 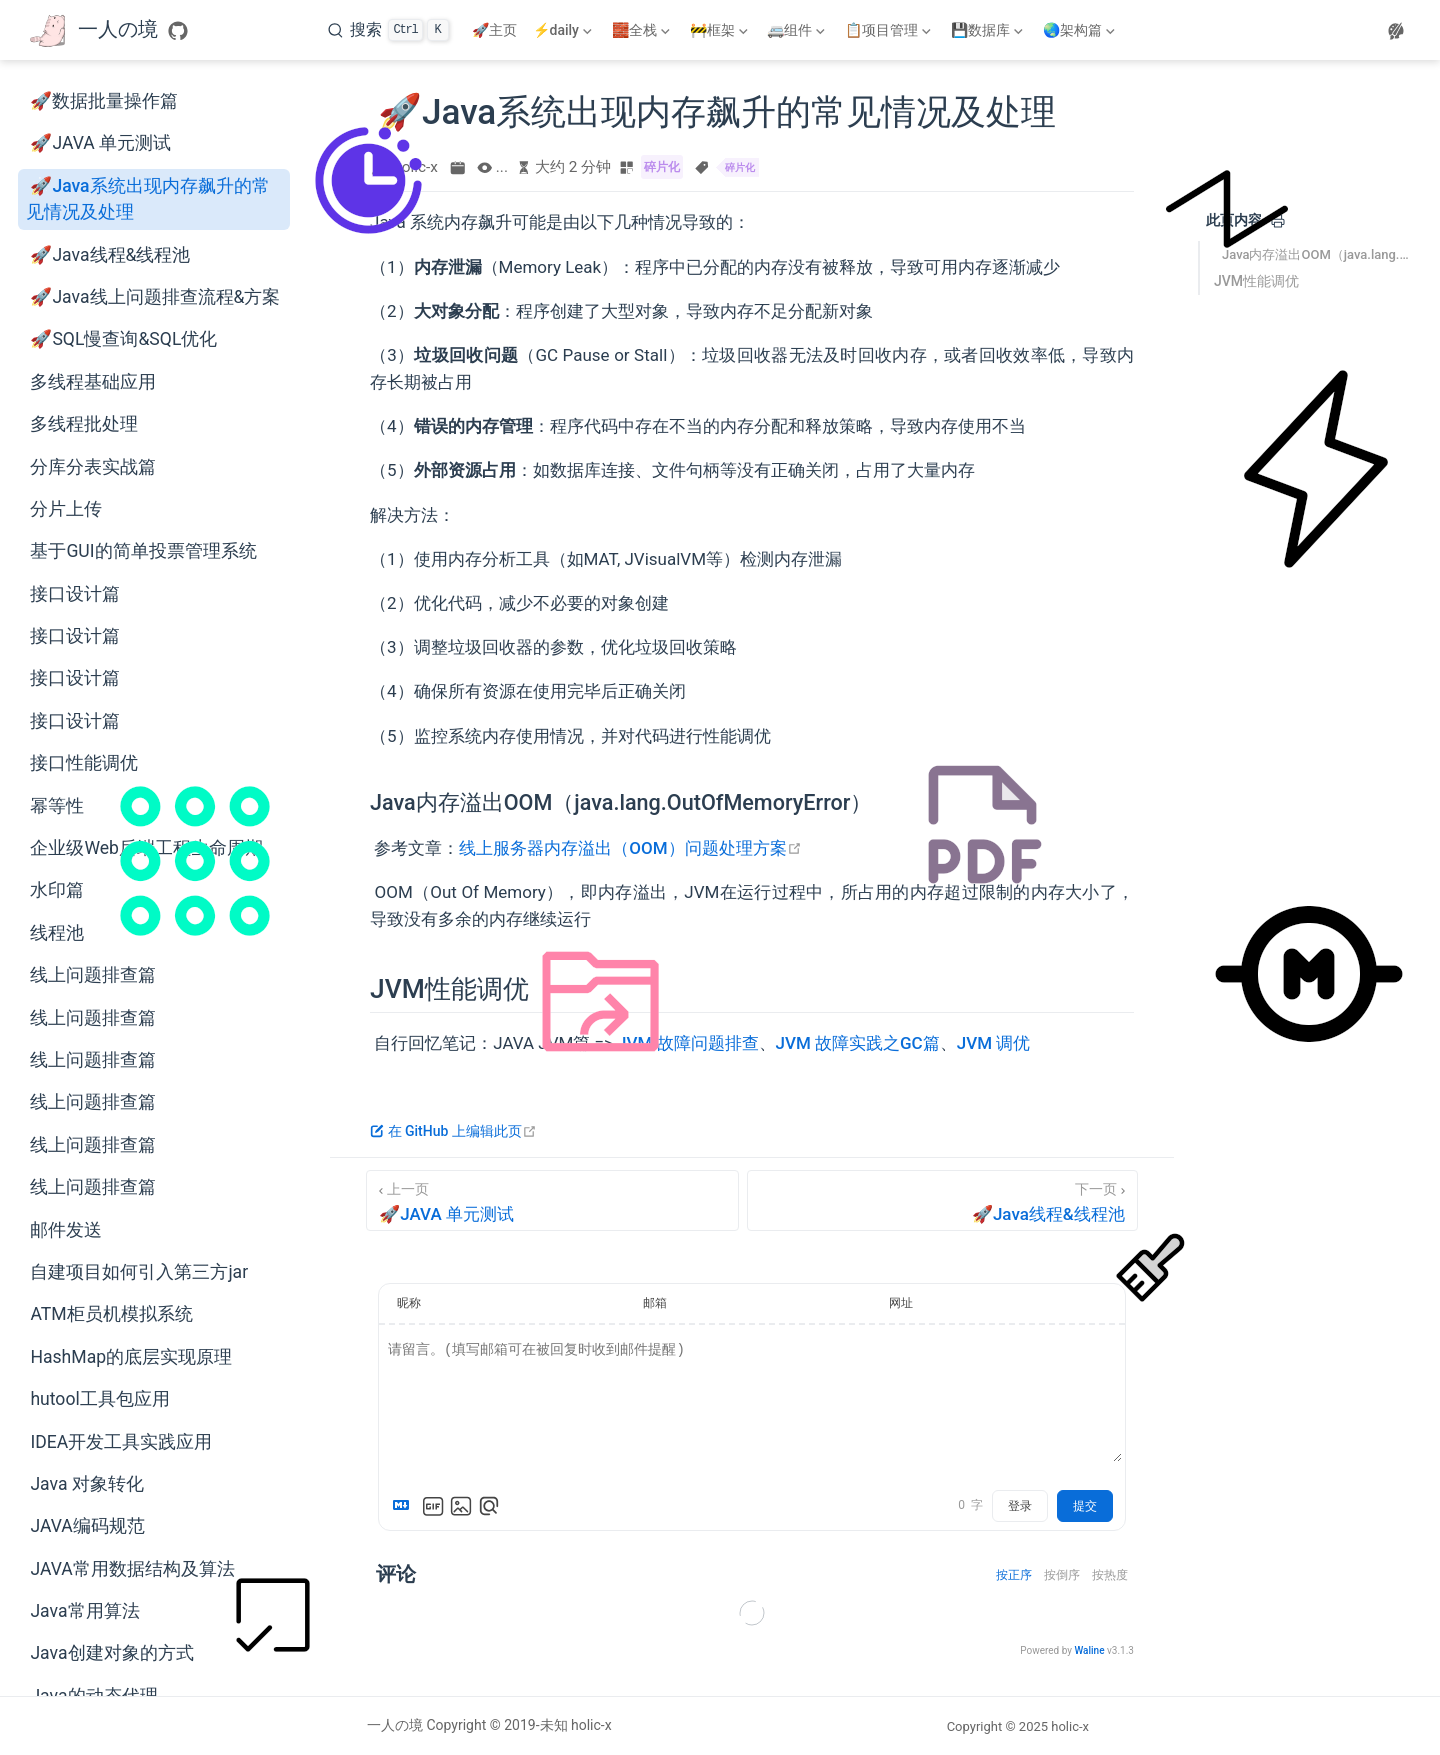 What do you see at coordinates (982, 829) in the screenshot?
I see `view or open a PDF document` at bounding box center [982, 829].